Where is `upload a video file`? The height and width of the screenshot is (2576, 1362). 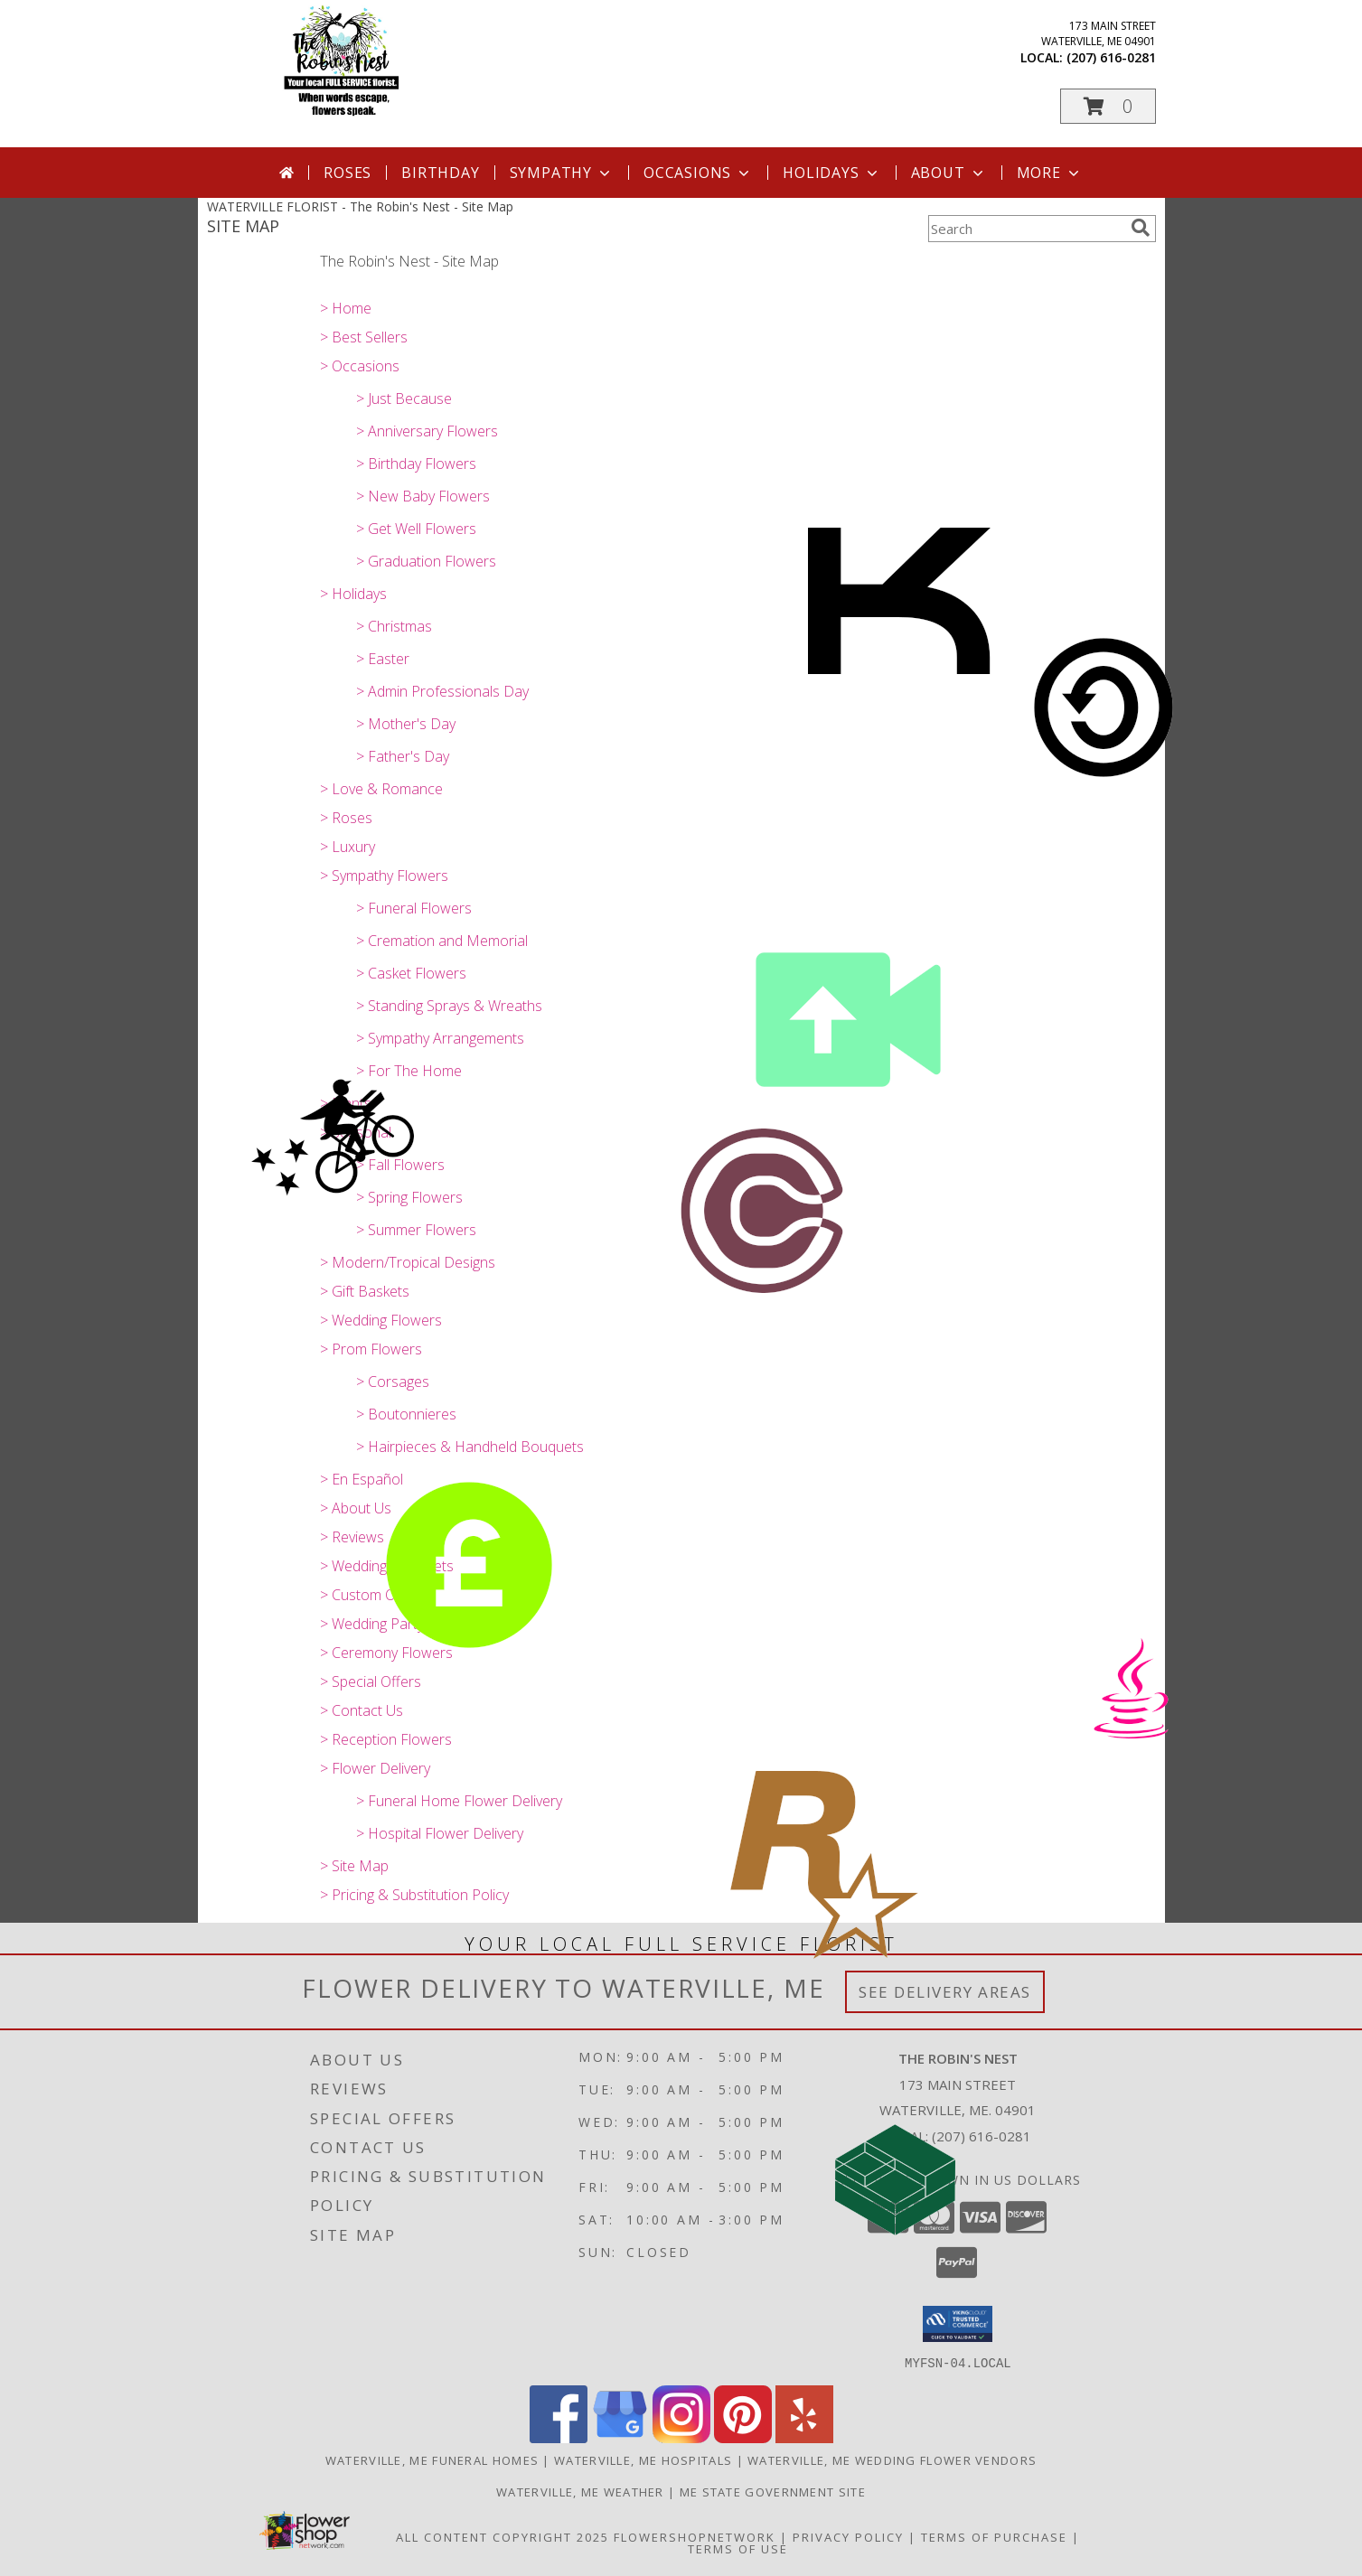
upload a video file is located at coordinates (848, 1019).